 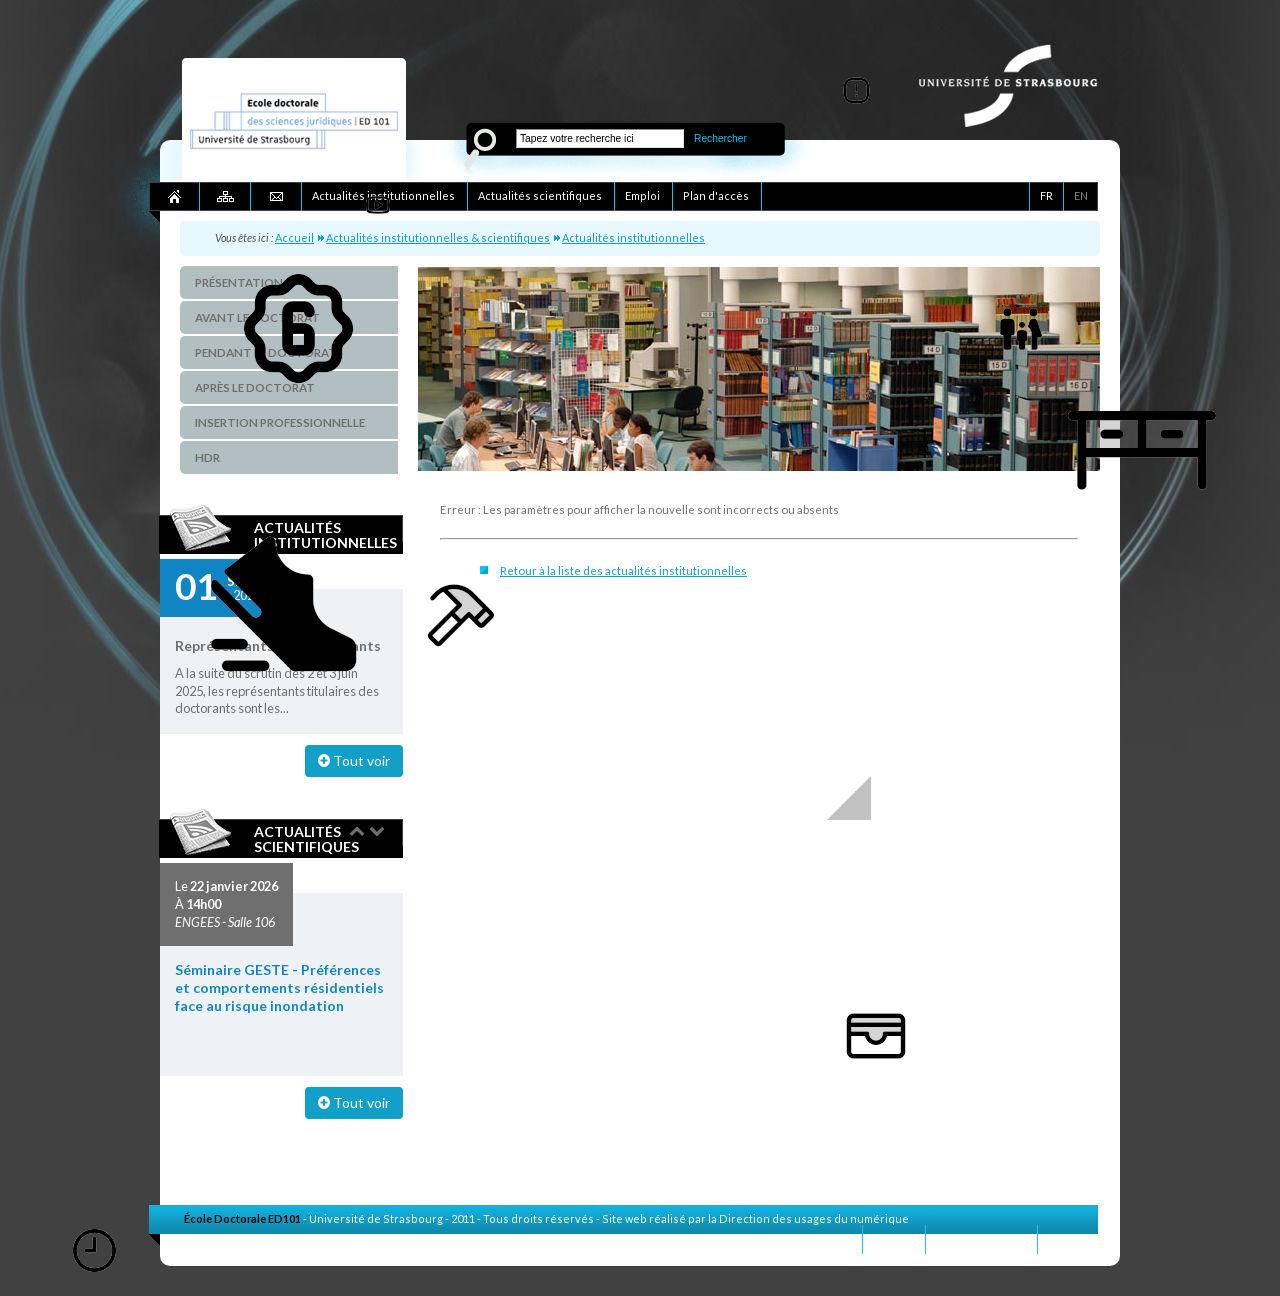 I want to click on access your wallet or saved payment methods, so click(x=876, y=1036).